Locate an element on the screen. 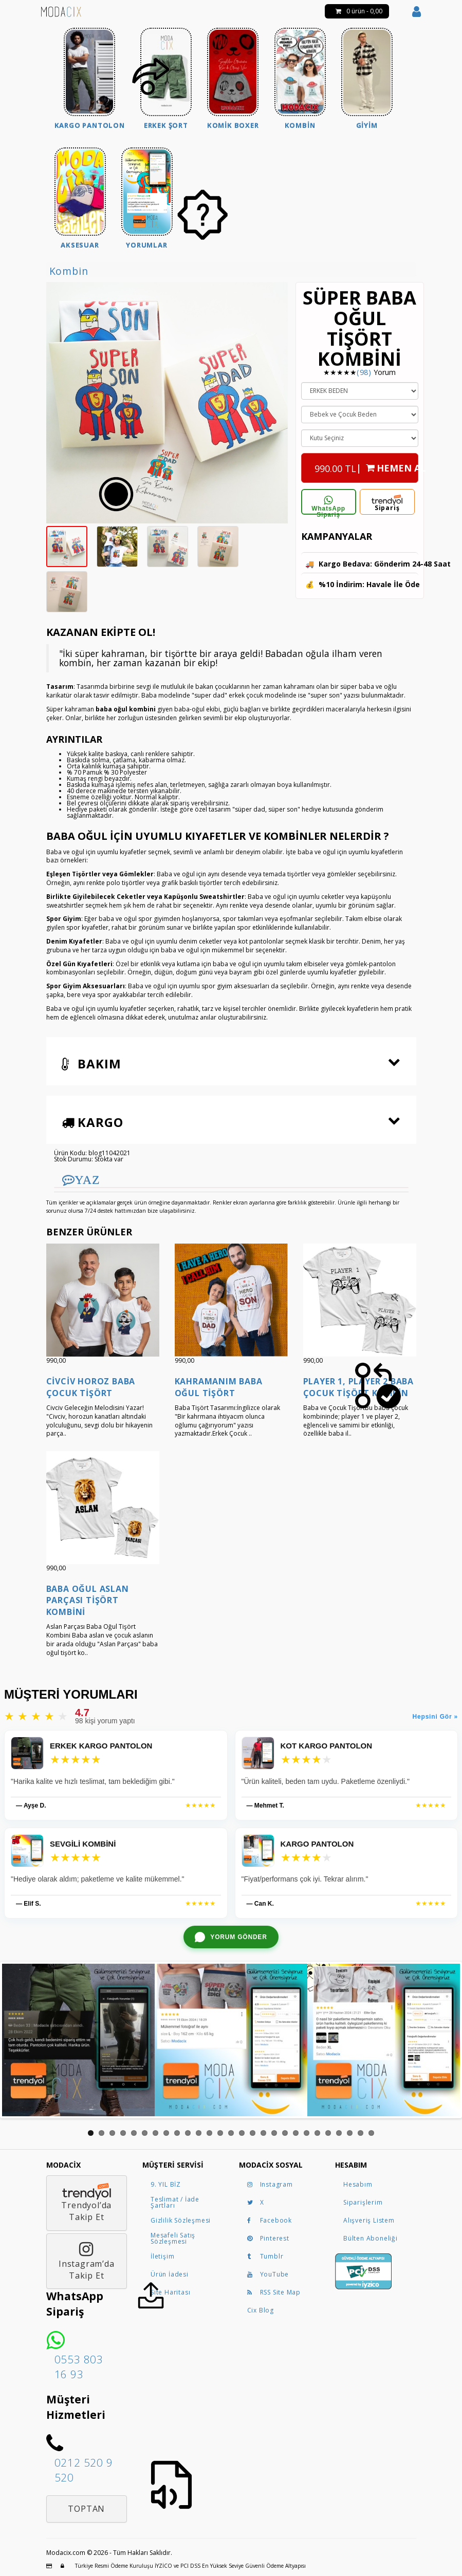  open an audio file is located at coordinates (171, 2485).